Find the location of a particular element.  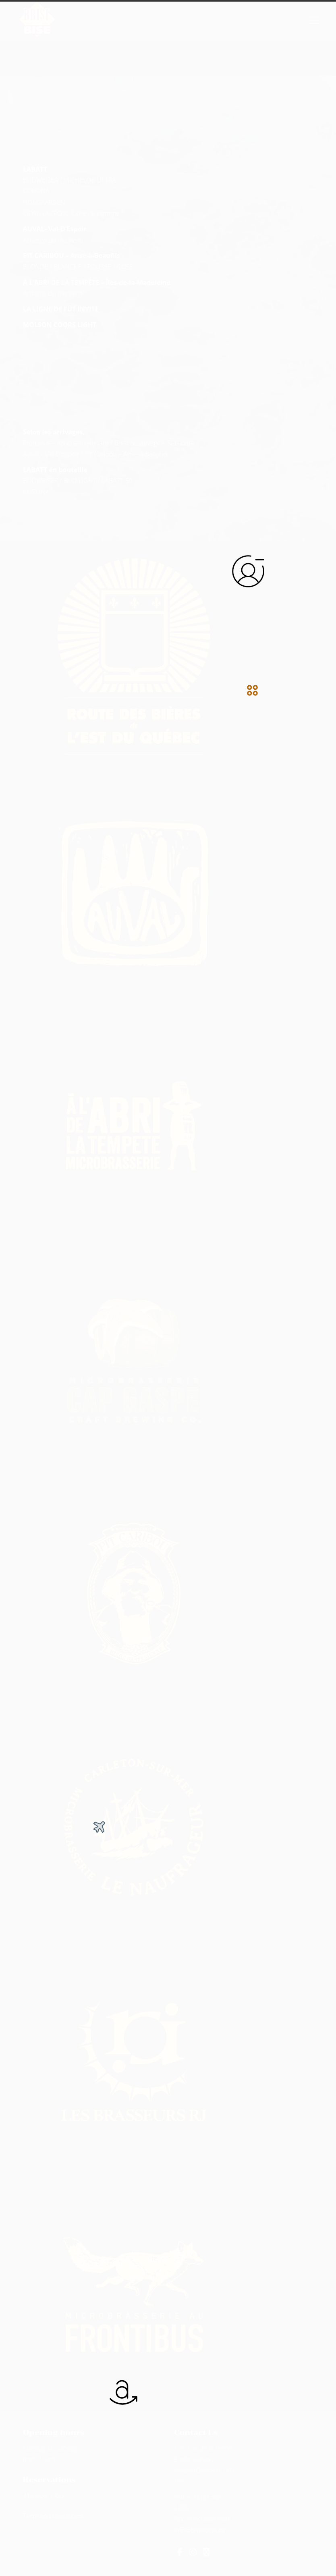

visit Amazon website or app is located at coordinates (122, 2392).